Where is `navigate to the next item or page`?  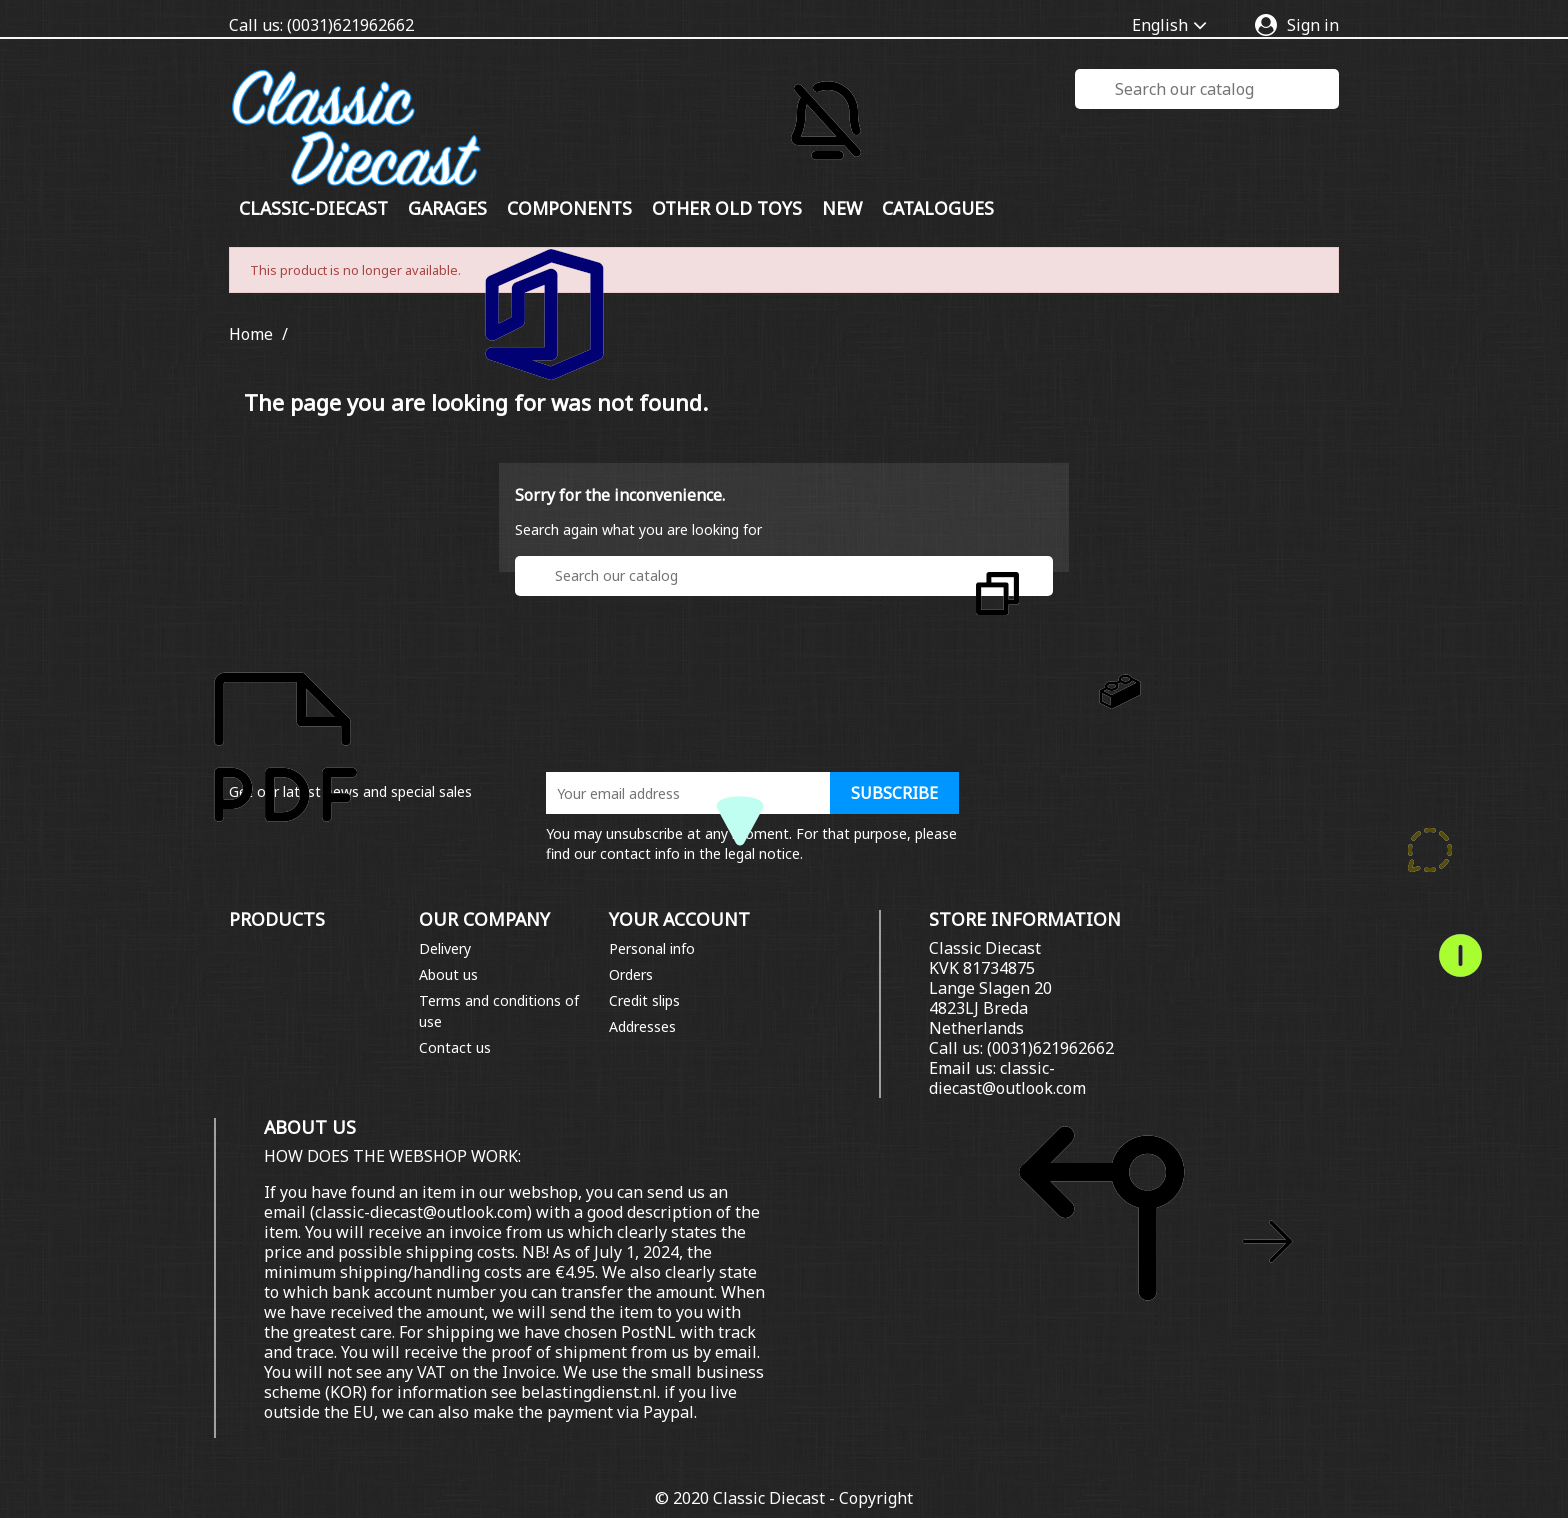 navigate to the next item or page is located at coordinates (1267, 1241).